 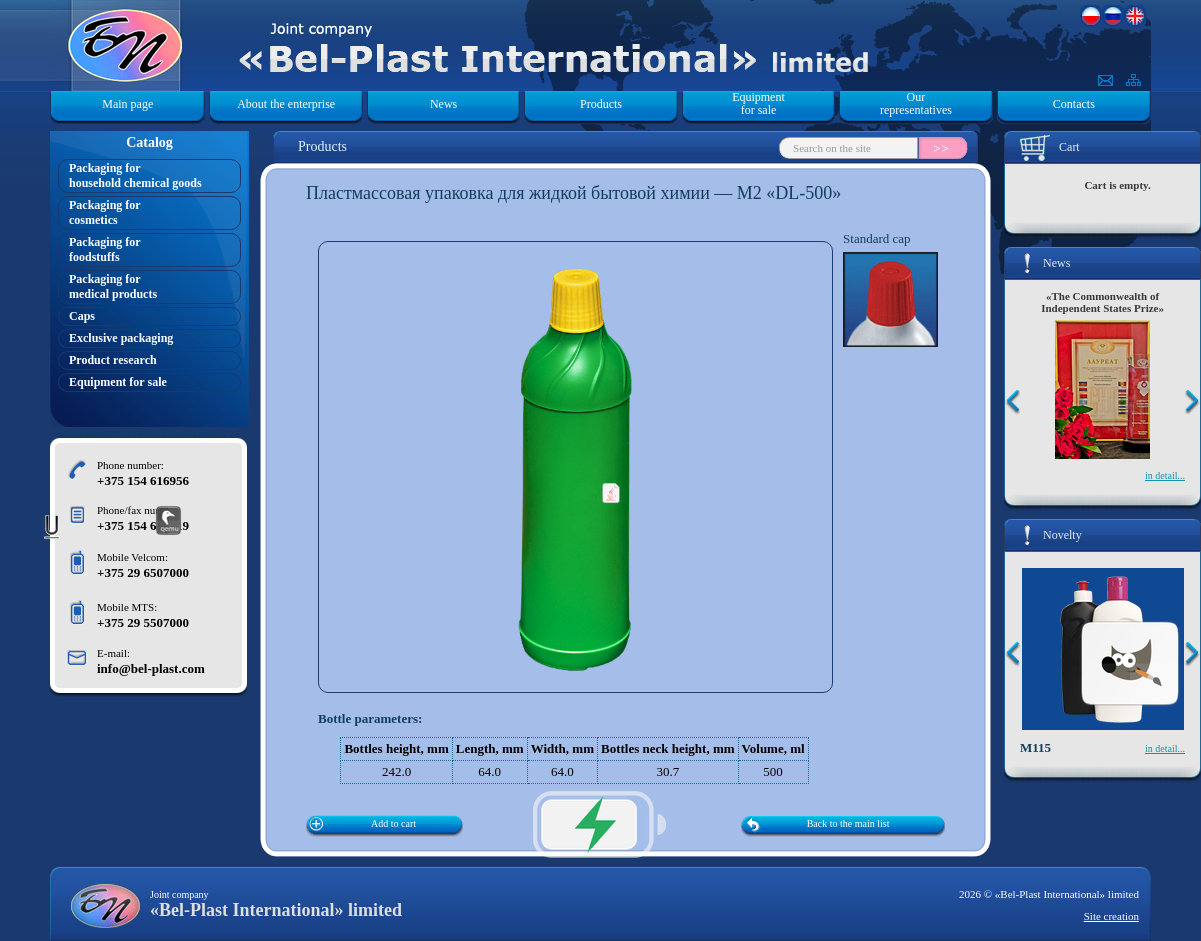 What do you see at coordinates (611, 493) in the screenshot?
I see `java source code file` at bounding box center [611, 493].